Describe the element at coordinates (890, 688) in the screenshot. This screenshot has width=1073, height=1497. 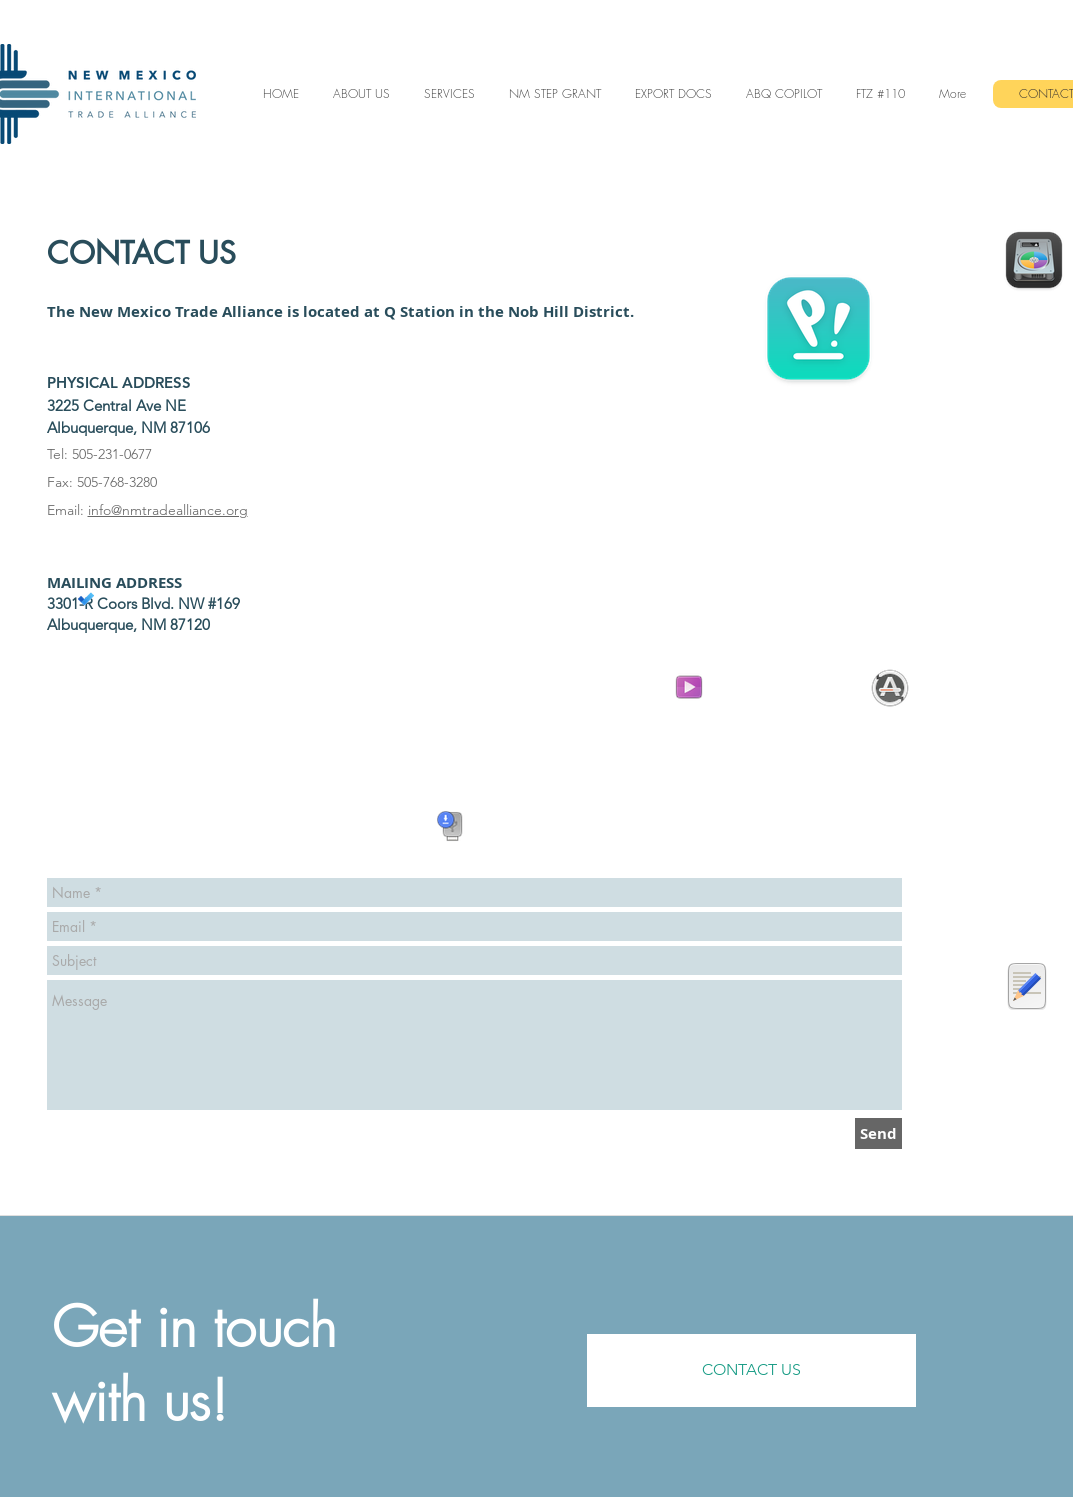
I see `open the software update manager` at that location.